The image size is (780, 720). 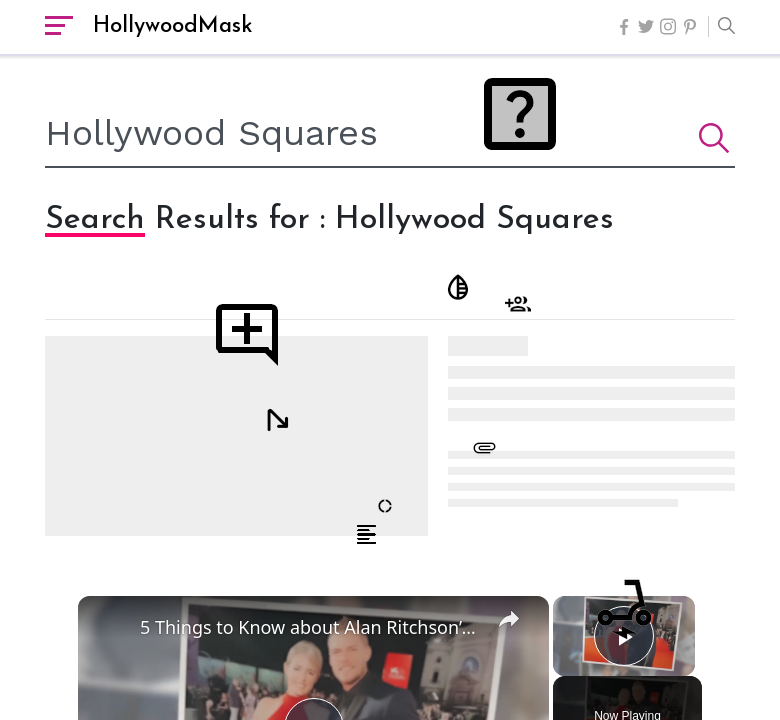 I want to click on attach a file to your message, so click(x=484, y=448).